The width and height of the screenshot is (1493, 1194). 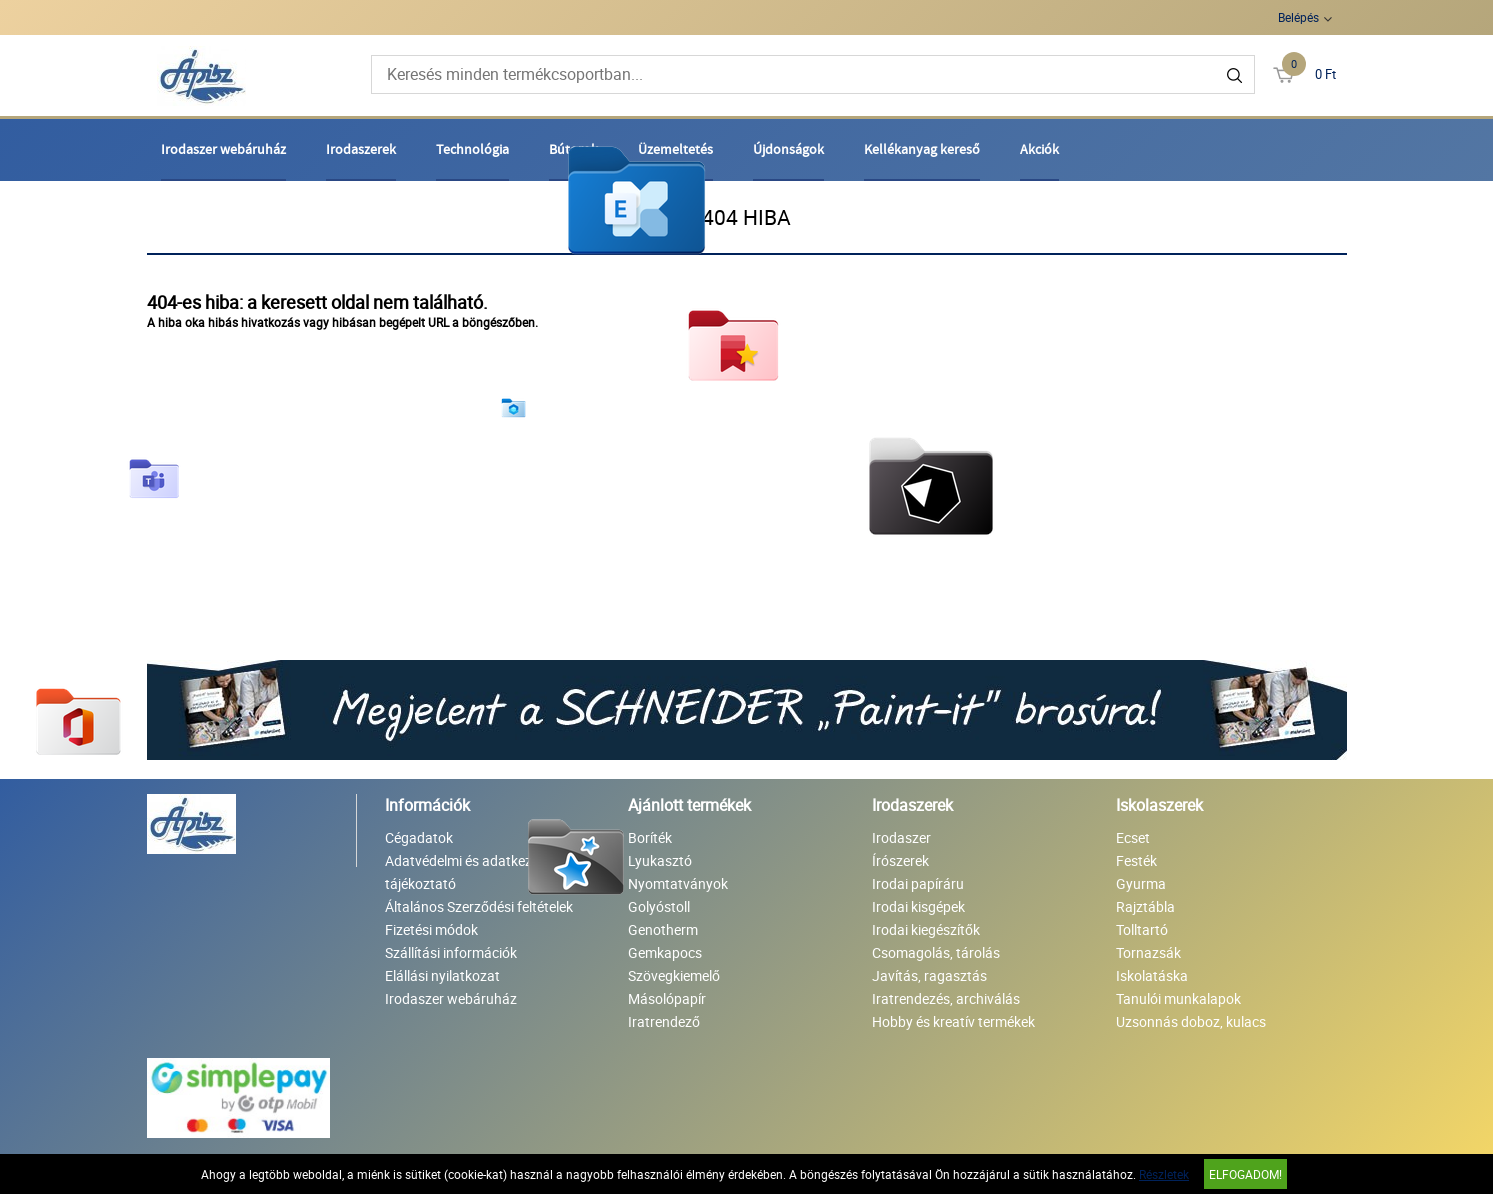 I want to click on open microsoft exchange folder, so click(x=636, y=204).